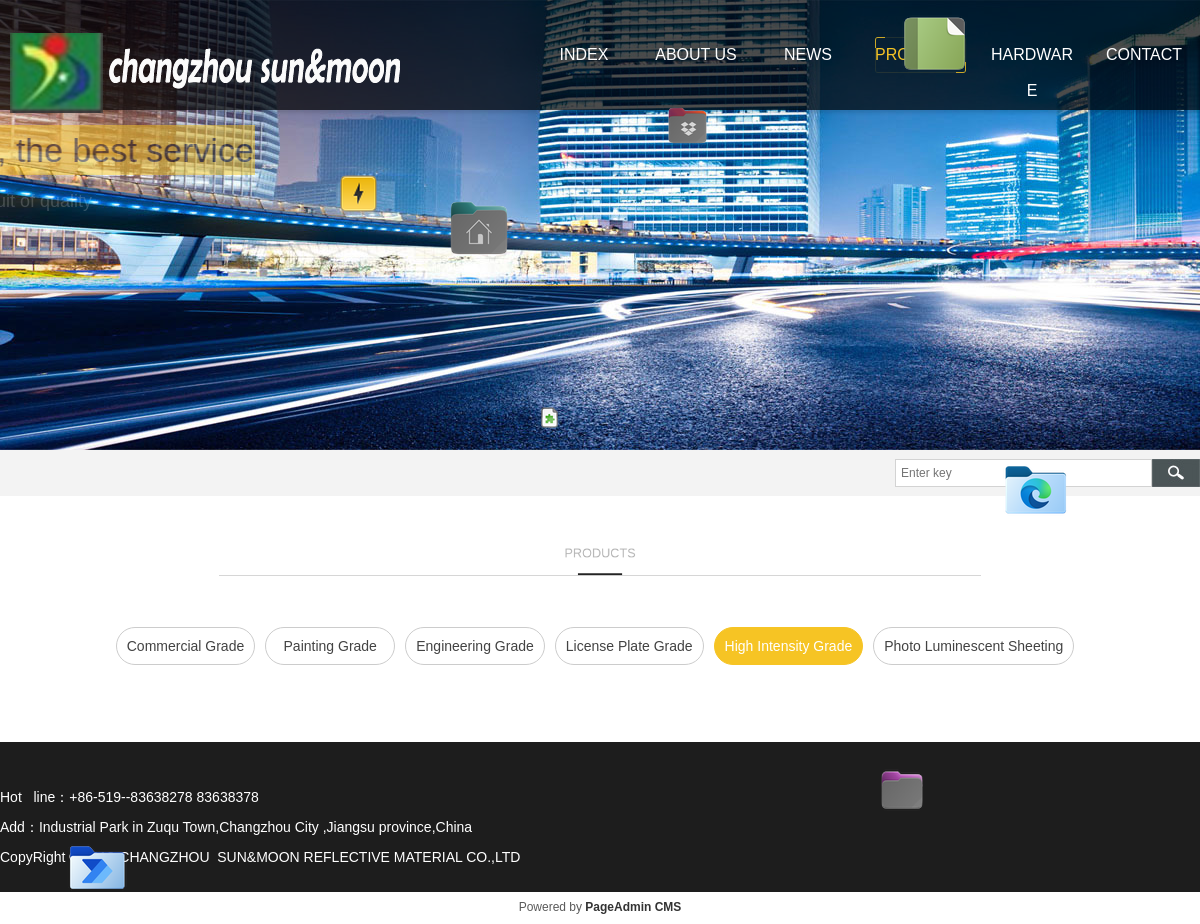 Image resolution: width=1200 pixels, height=924 pixels. Describe the element at coordinates (687, 125) in the screenshot. I see `open dropbox synced folder` at that location.